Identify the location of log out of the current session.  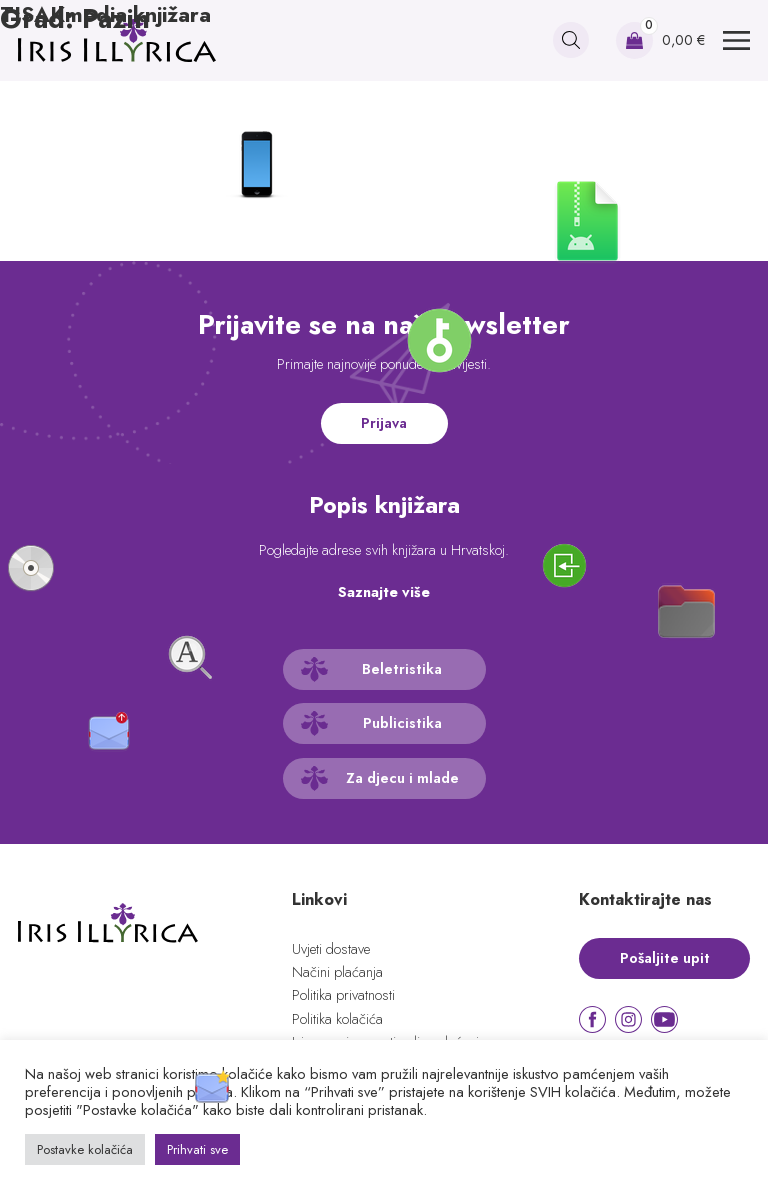
(564, 565).